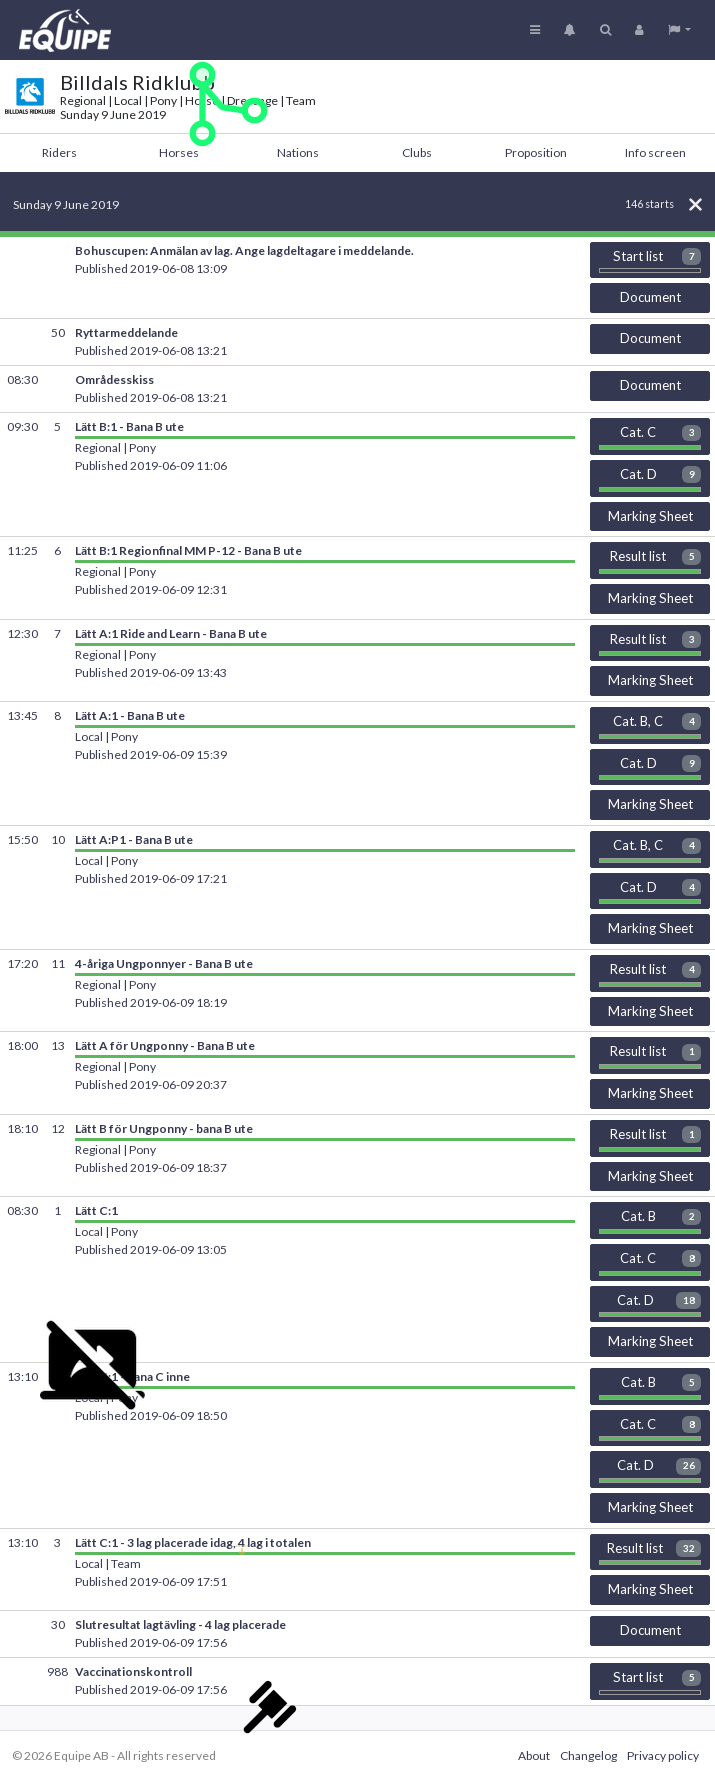 Image resolution: width=715 pixels, height=1781 pixels. What do you see at coordinates (268, 1709) in the screenshot?
I see `access legal or terms of service settings` at bounding box center [268, 1709].